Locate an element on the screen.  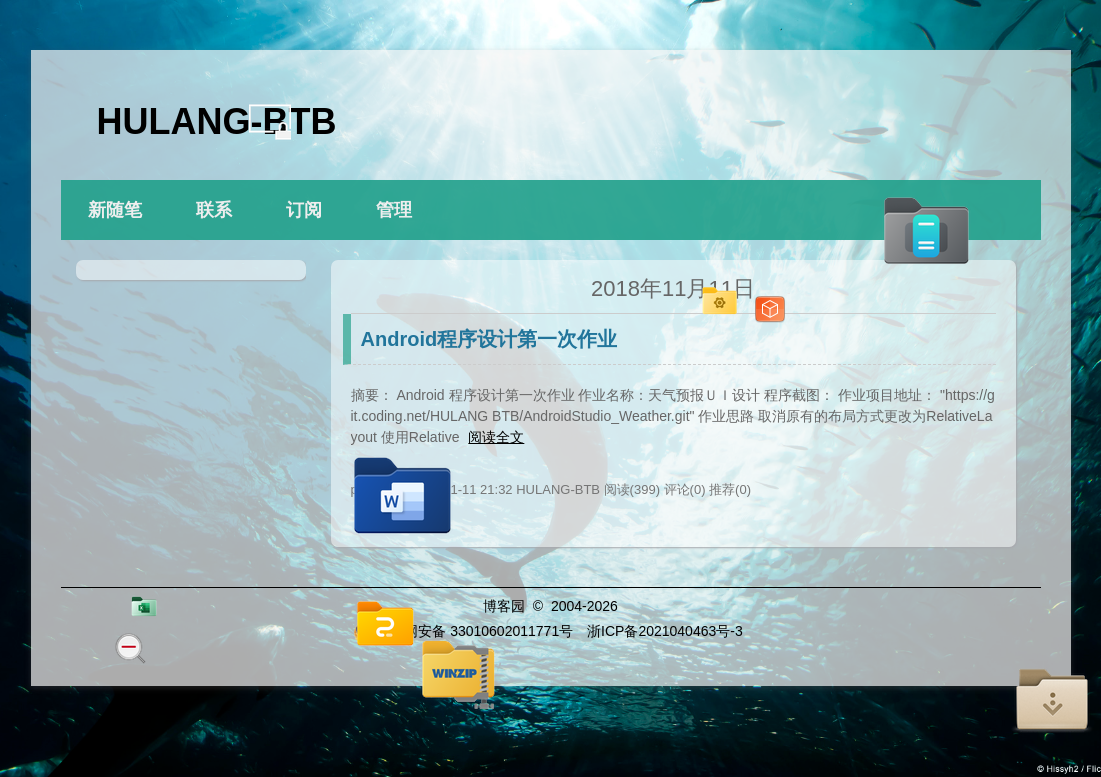
open folder containing Excel spreadsheets is located at coordinates (144, 607).